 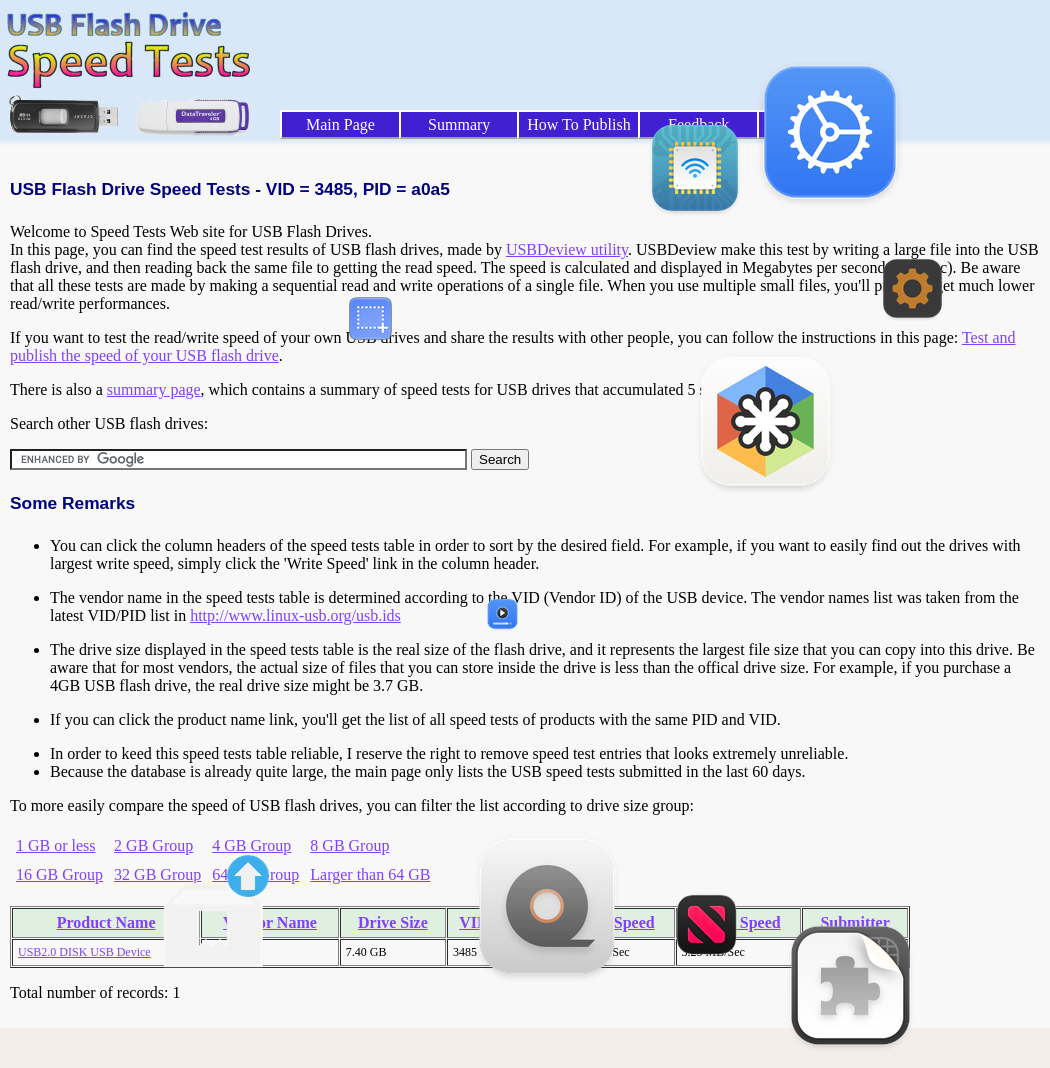 I want to click on open boxy svg vector graphics editor, so click(x=765, y=421).